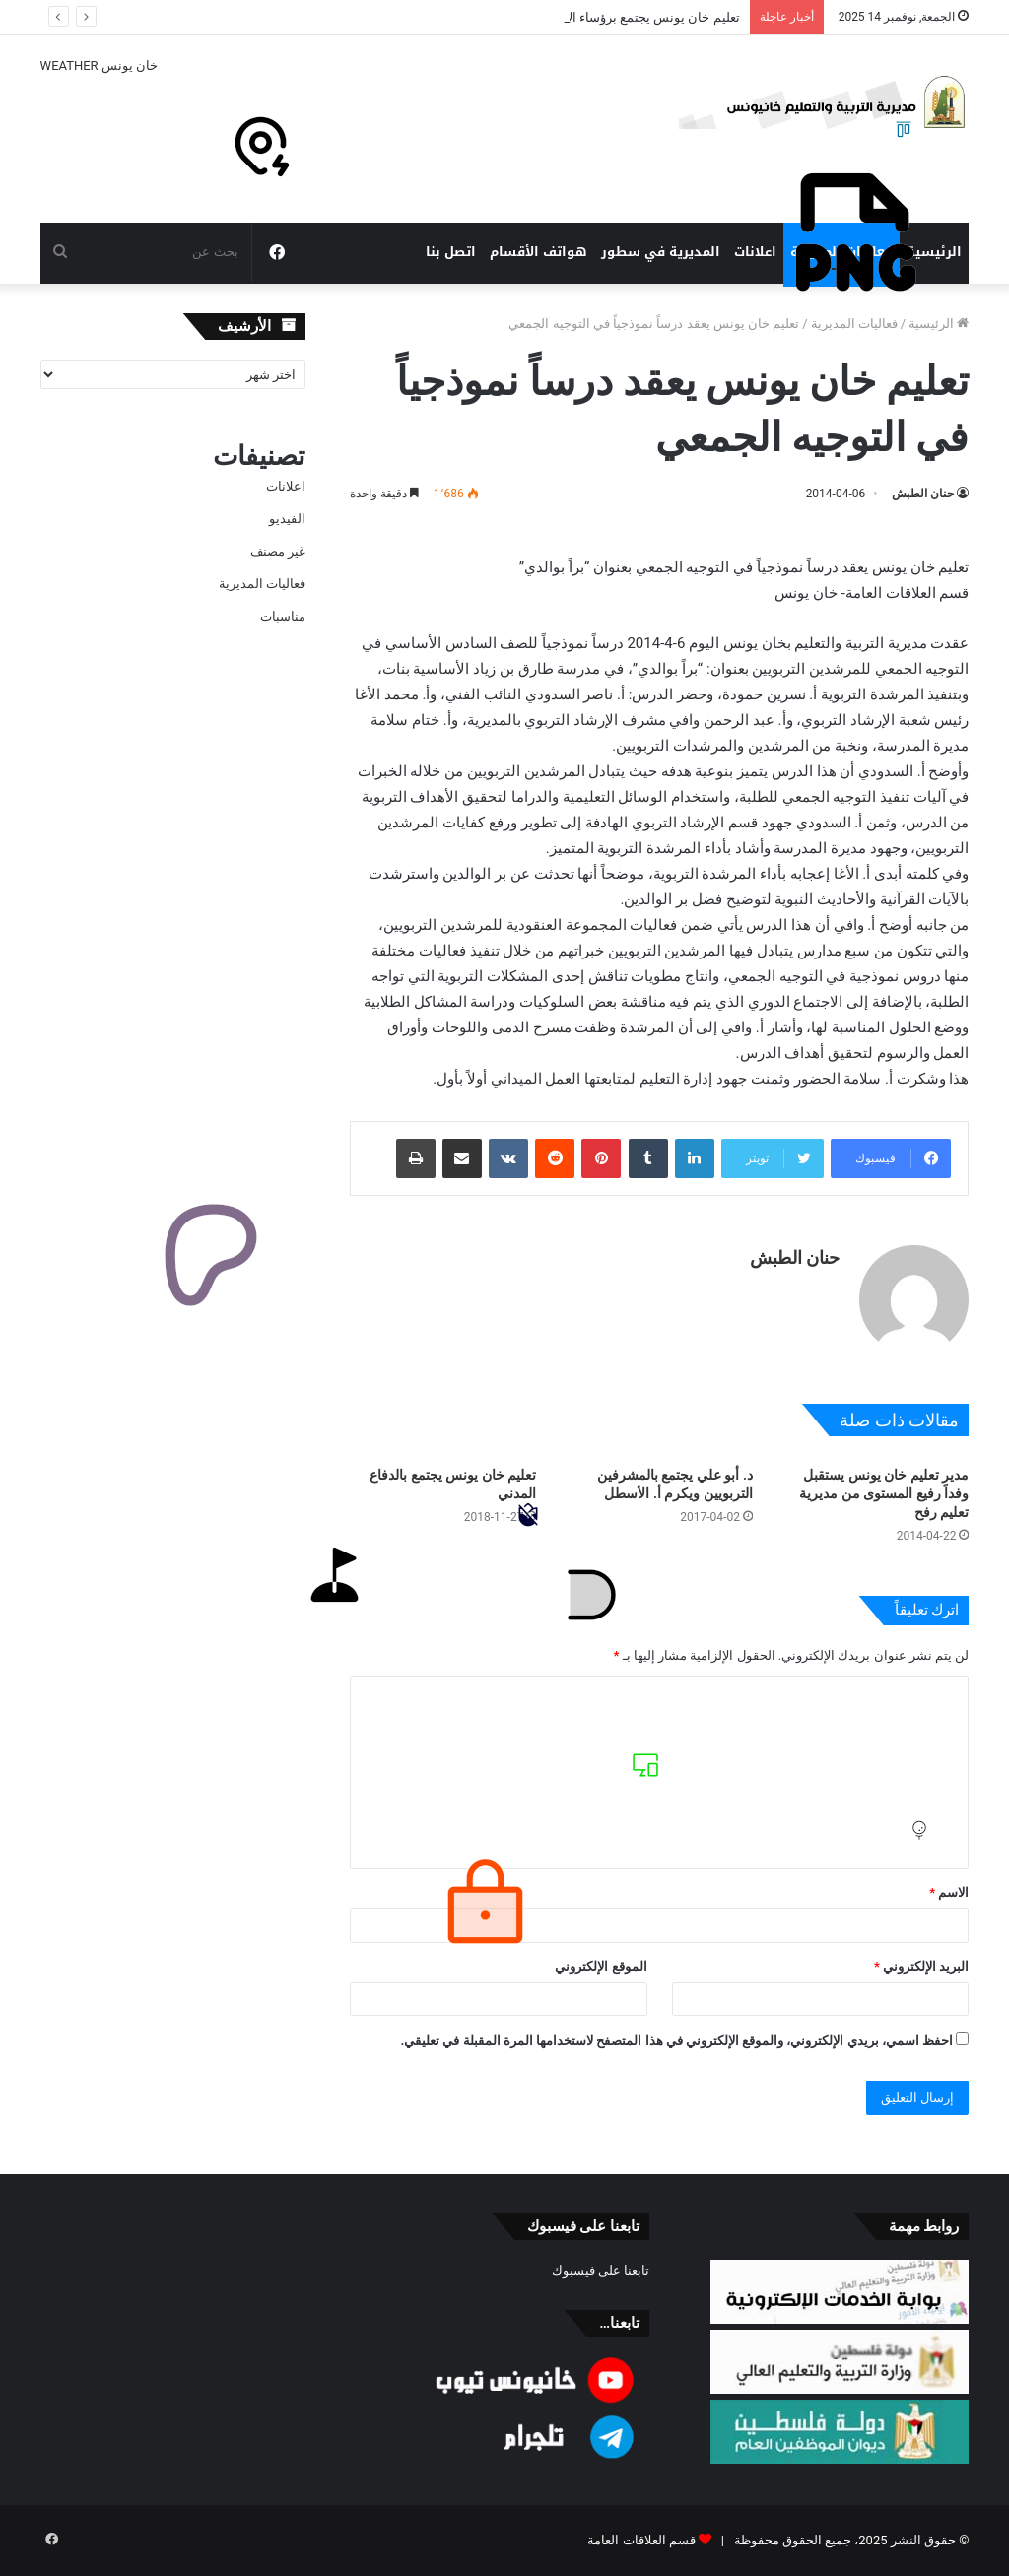 Image resolution: width=1009 pixels, height=2576 pixels. I want to click on access golf-related features or content, so click(919, 1830).